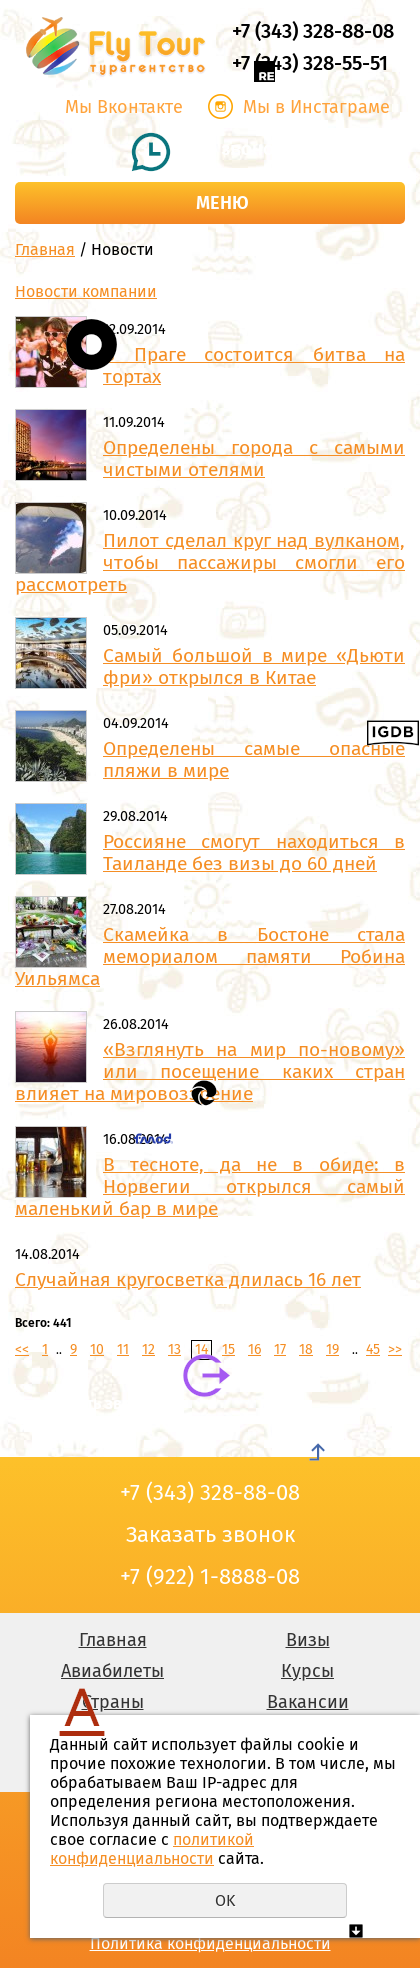 The height and width of the screenshot is (1968, 420). I want to click on log out of your account, so click(204, 1375).